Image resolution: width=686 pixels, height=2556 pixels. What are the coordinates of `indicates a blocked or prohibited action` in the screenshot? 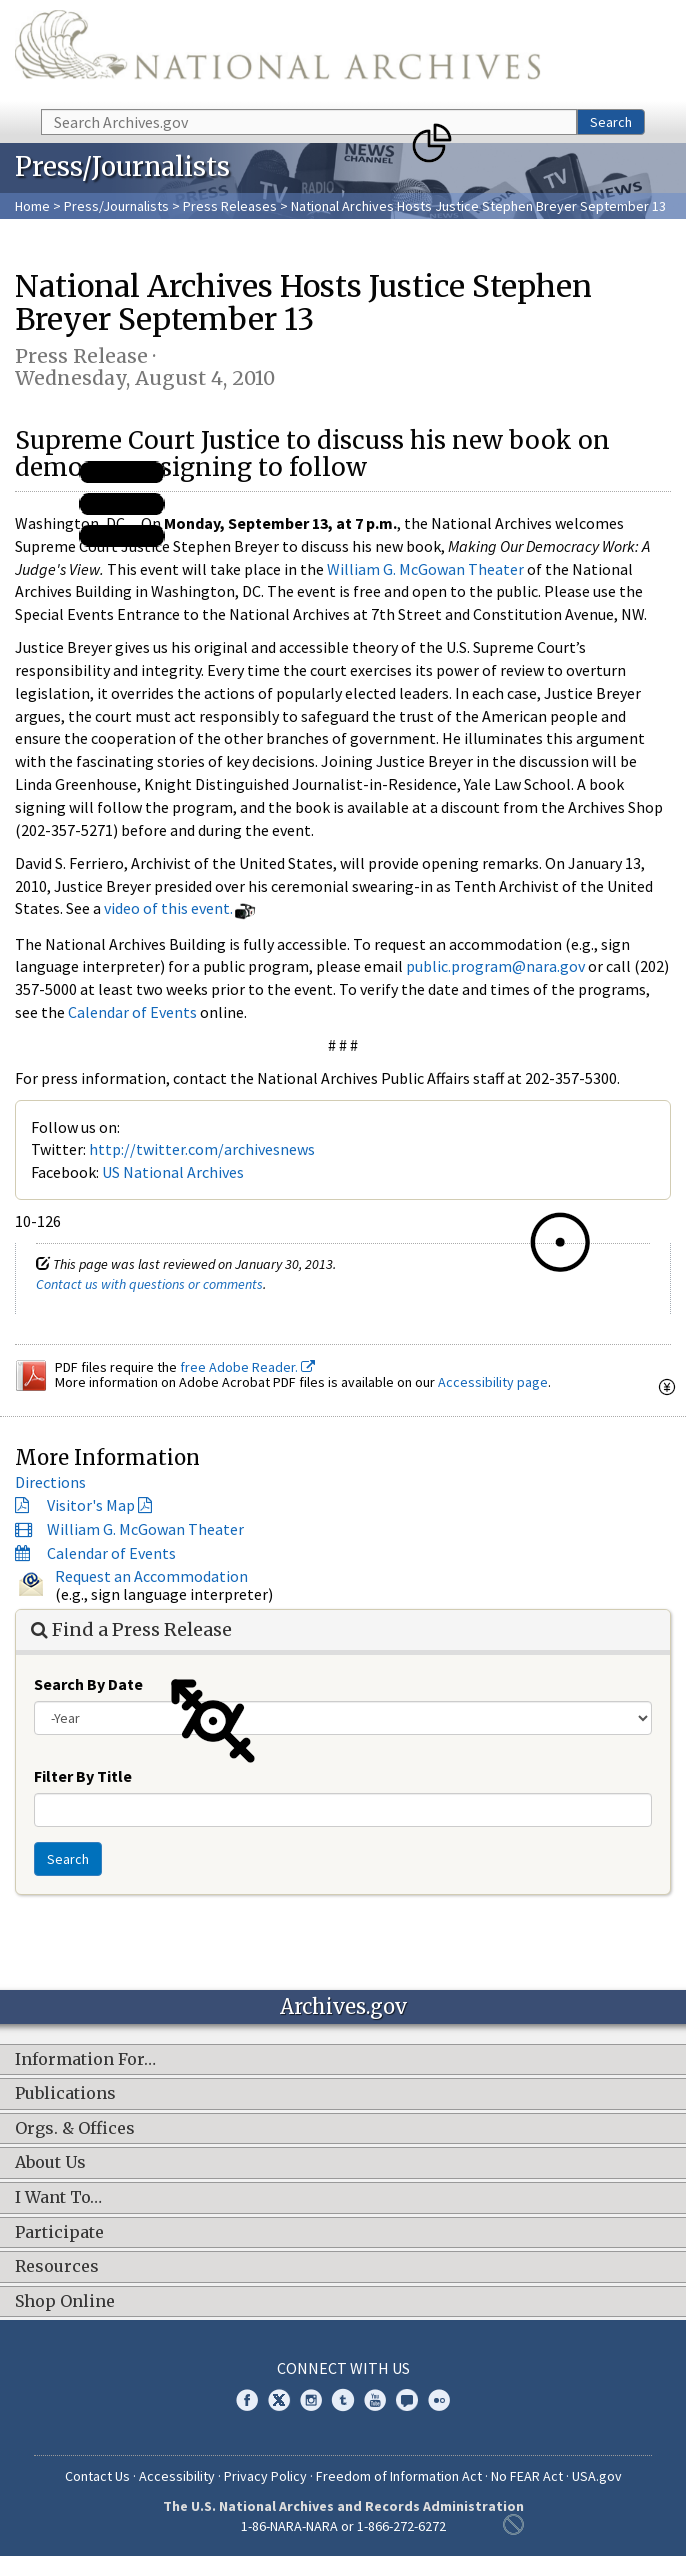 It's located at (513, 2524).